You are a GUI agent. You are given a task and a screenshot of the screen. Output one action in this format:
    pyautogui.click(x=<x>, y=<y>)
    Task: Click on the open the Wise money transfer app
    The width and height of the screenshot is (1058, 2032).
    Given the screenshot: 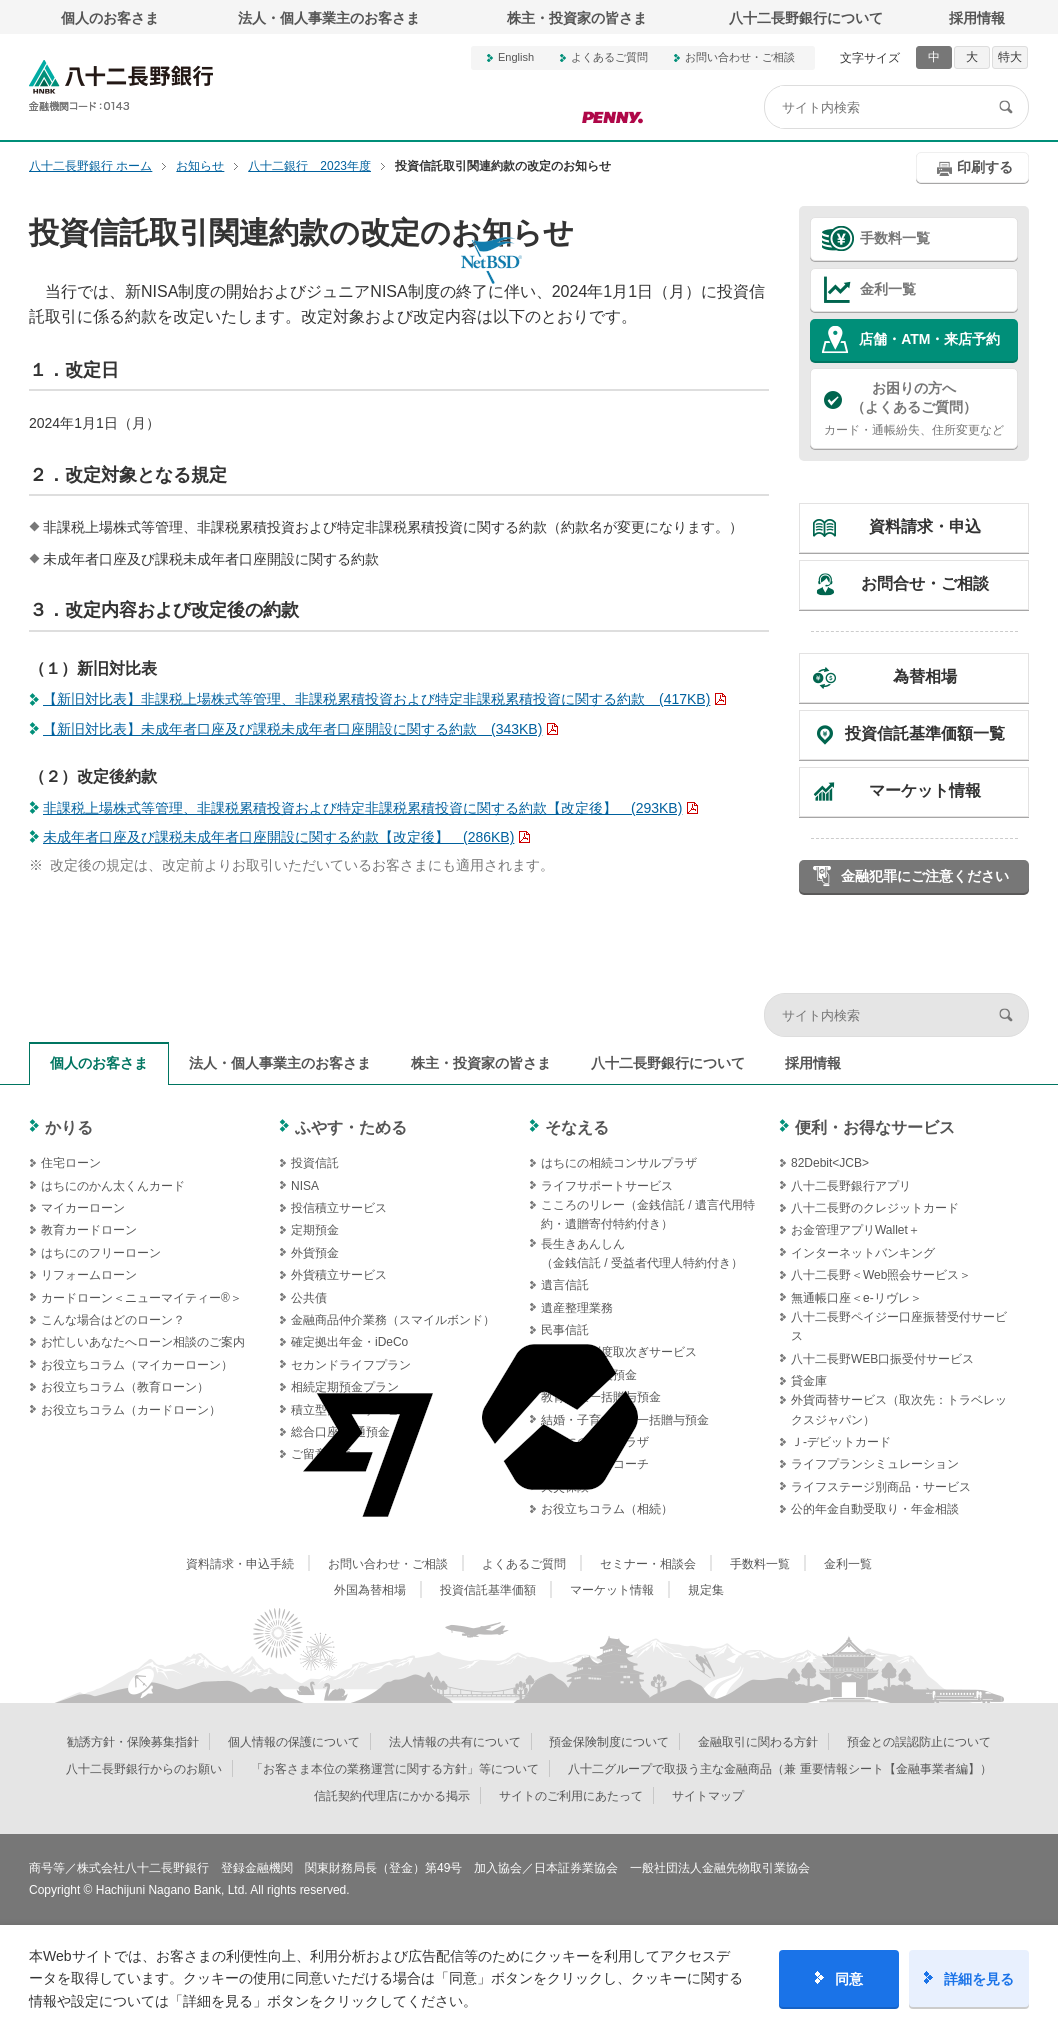 What is the action you would take?
    pyautogui.click(x=368, y=1455)
    